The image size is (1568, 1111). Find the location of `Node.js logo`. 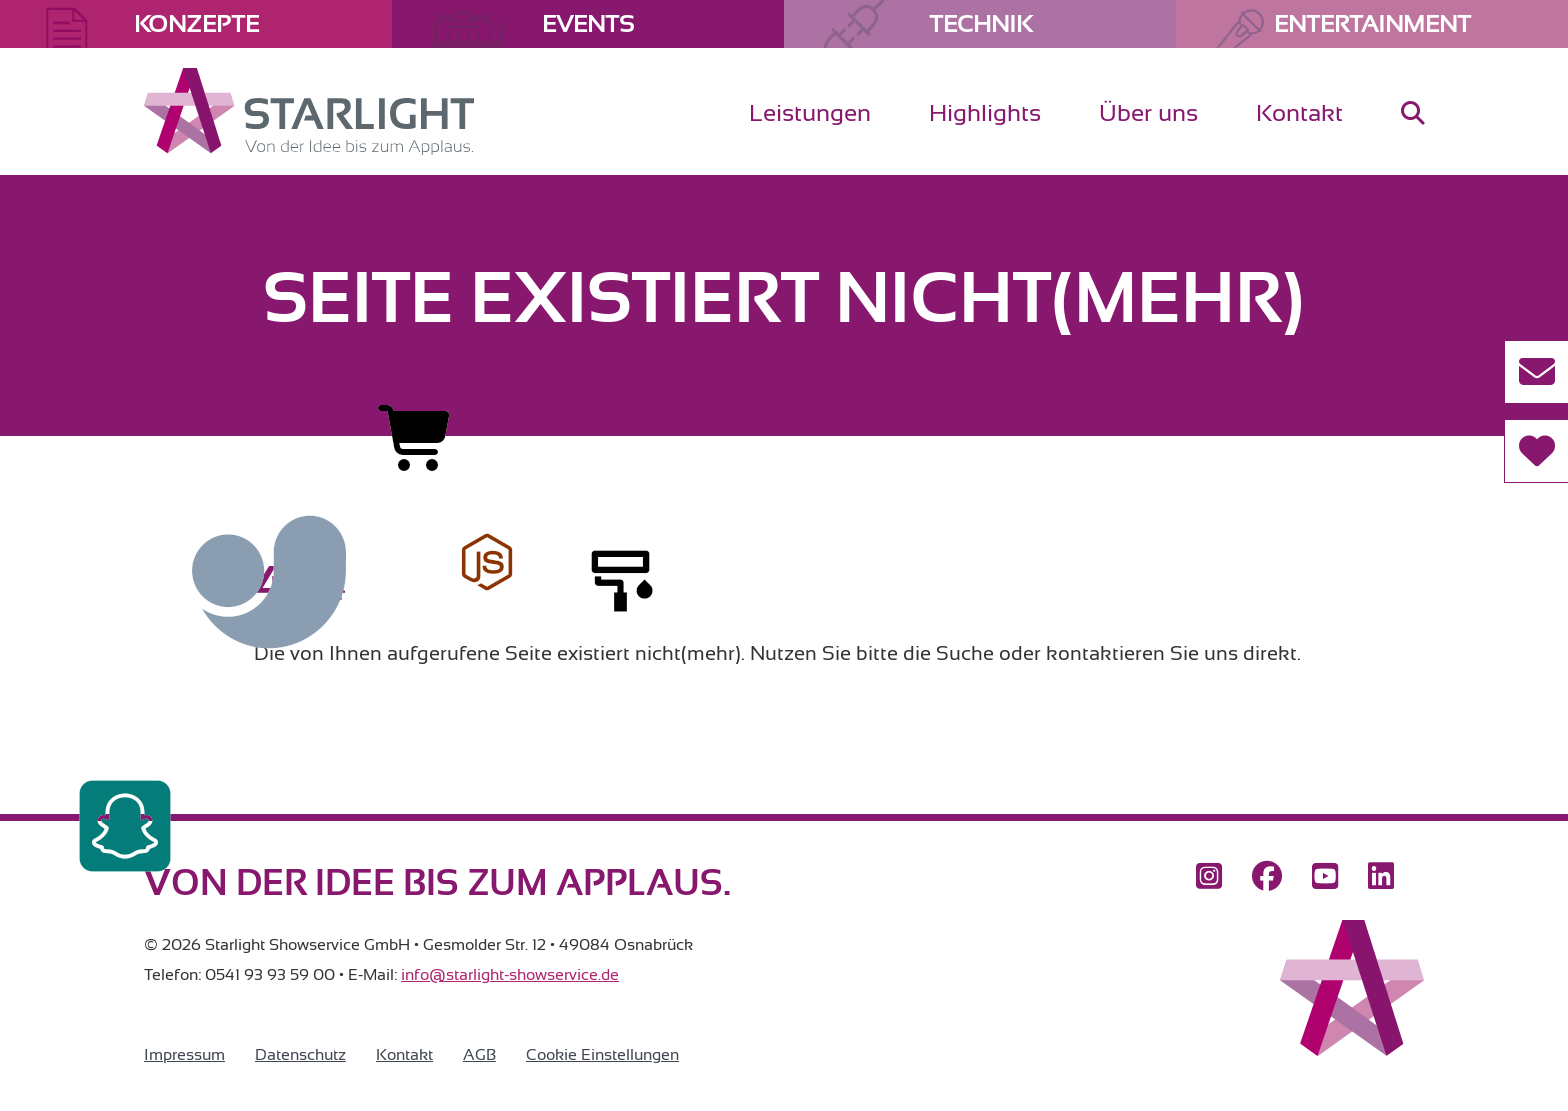

Node.js logo is located at coordinates (487, 562).